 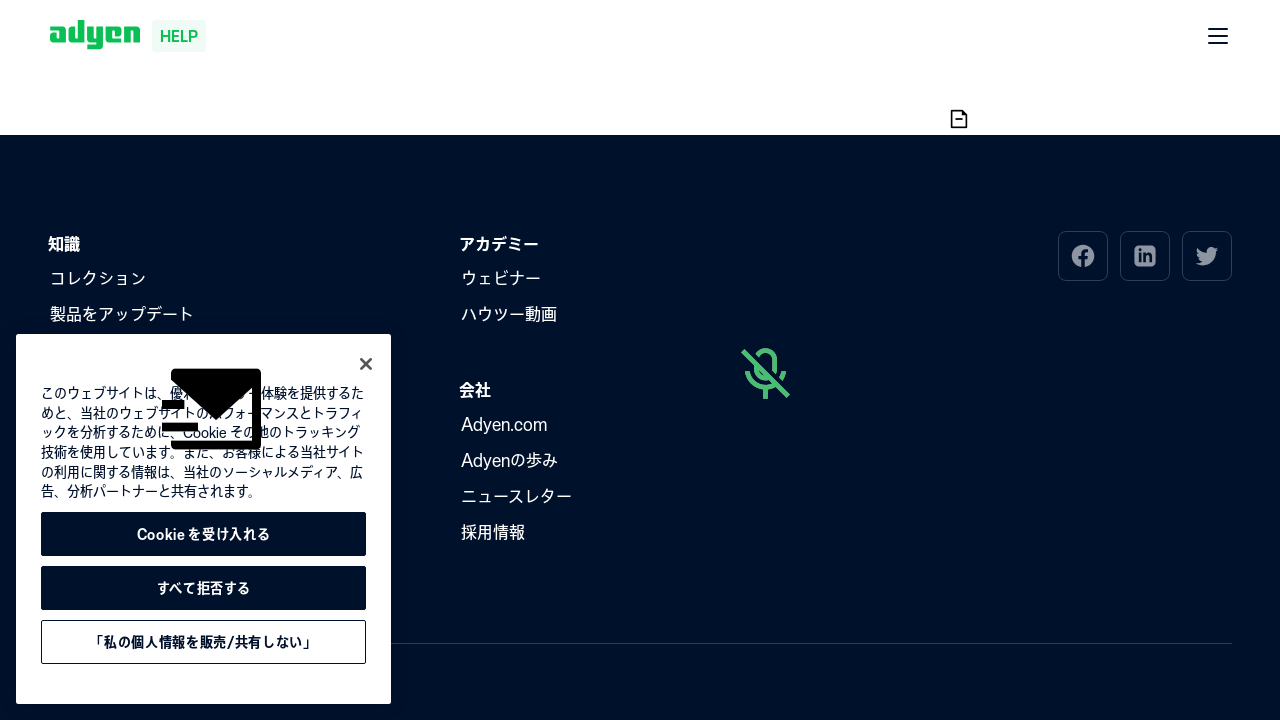 I want to click on reduce or compress file size, so click(x=959, y=119).